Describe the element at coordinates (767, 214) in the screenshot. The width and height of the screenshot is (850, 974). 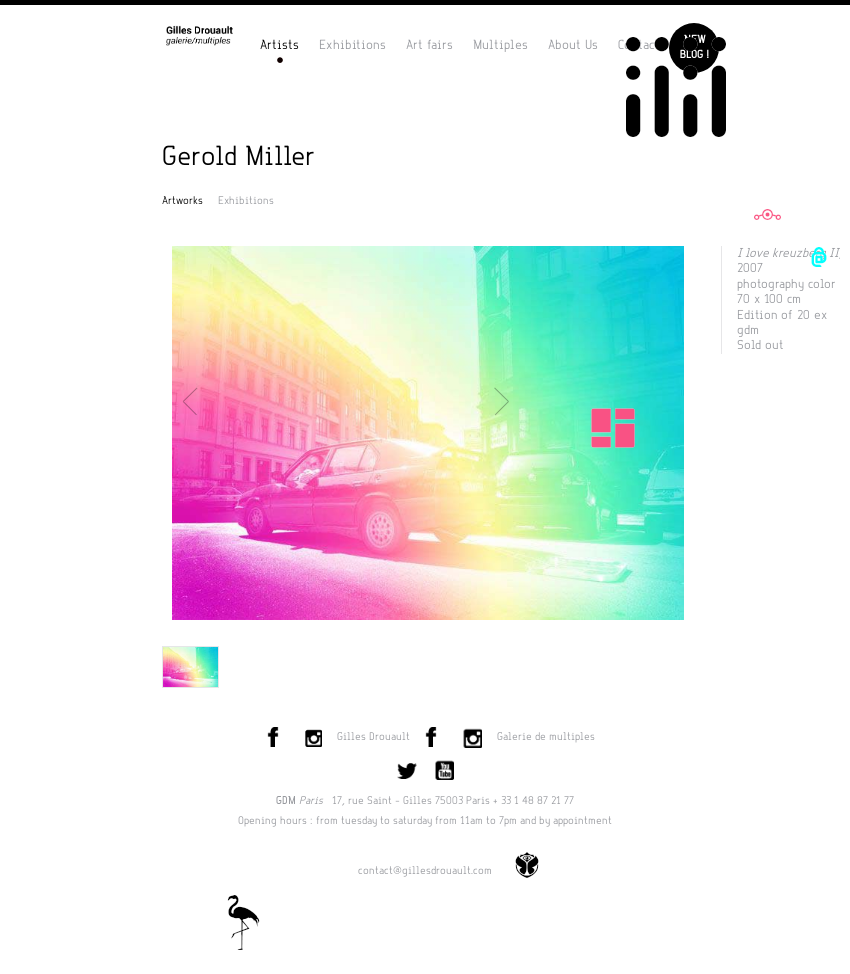
I see `lineageos logo` at that location.